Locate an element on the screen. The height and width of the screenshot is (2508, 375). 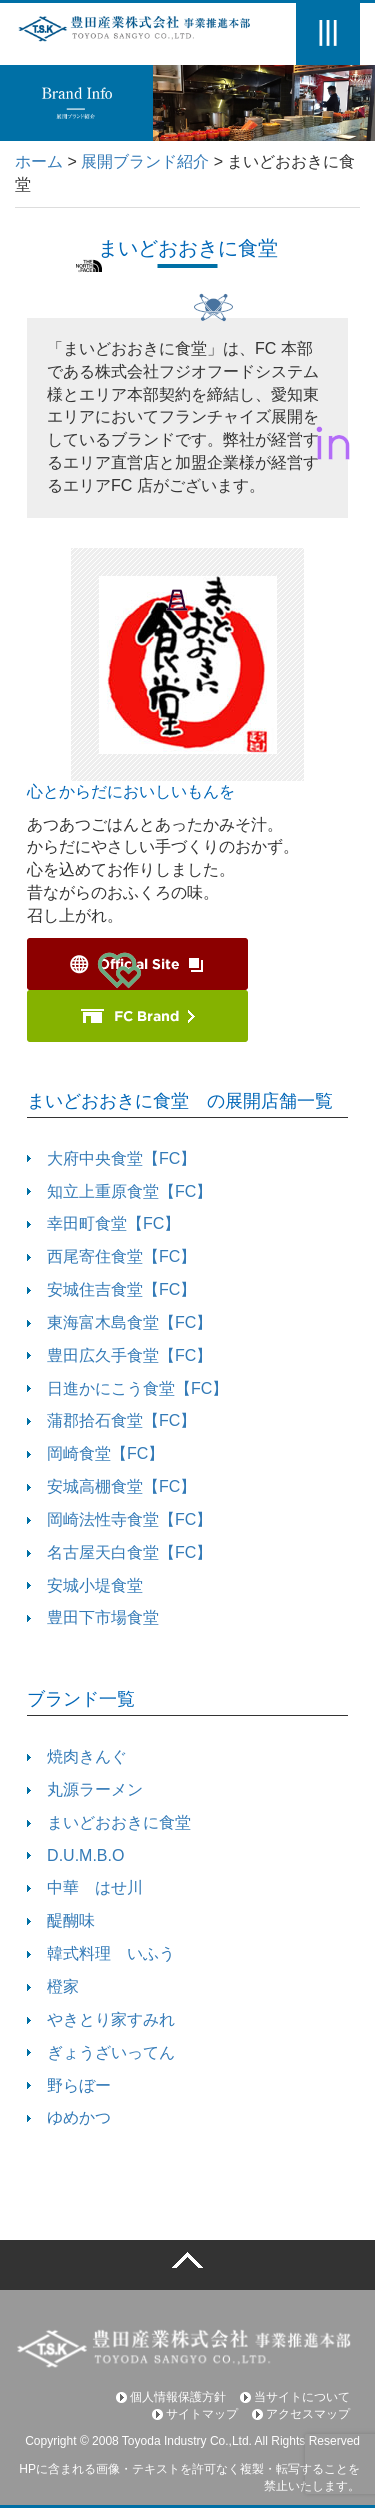
connect with LinkedIn is located at coordinates (332, 442).